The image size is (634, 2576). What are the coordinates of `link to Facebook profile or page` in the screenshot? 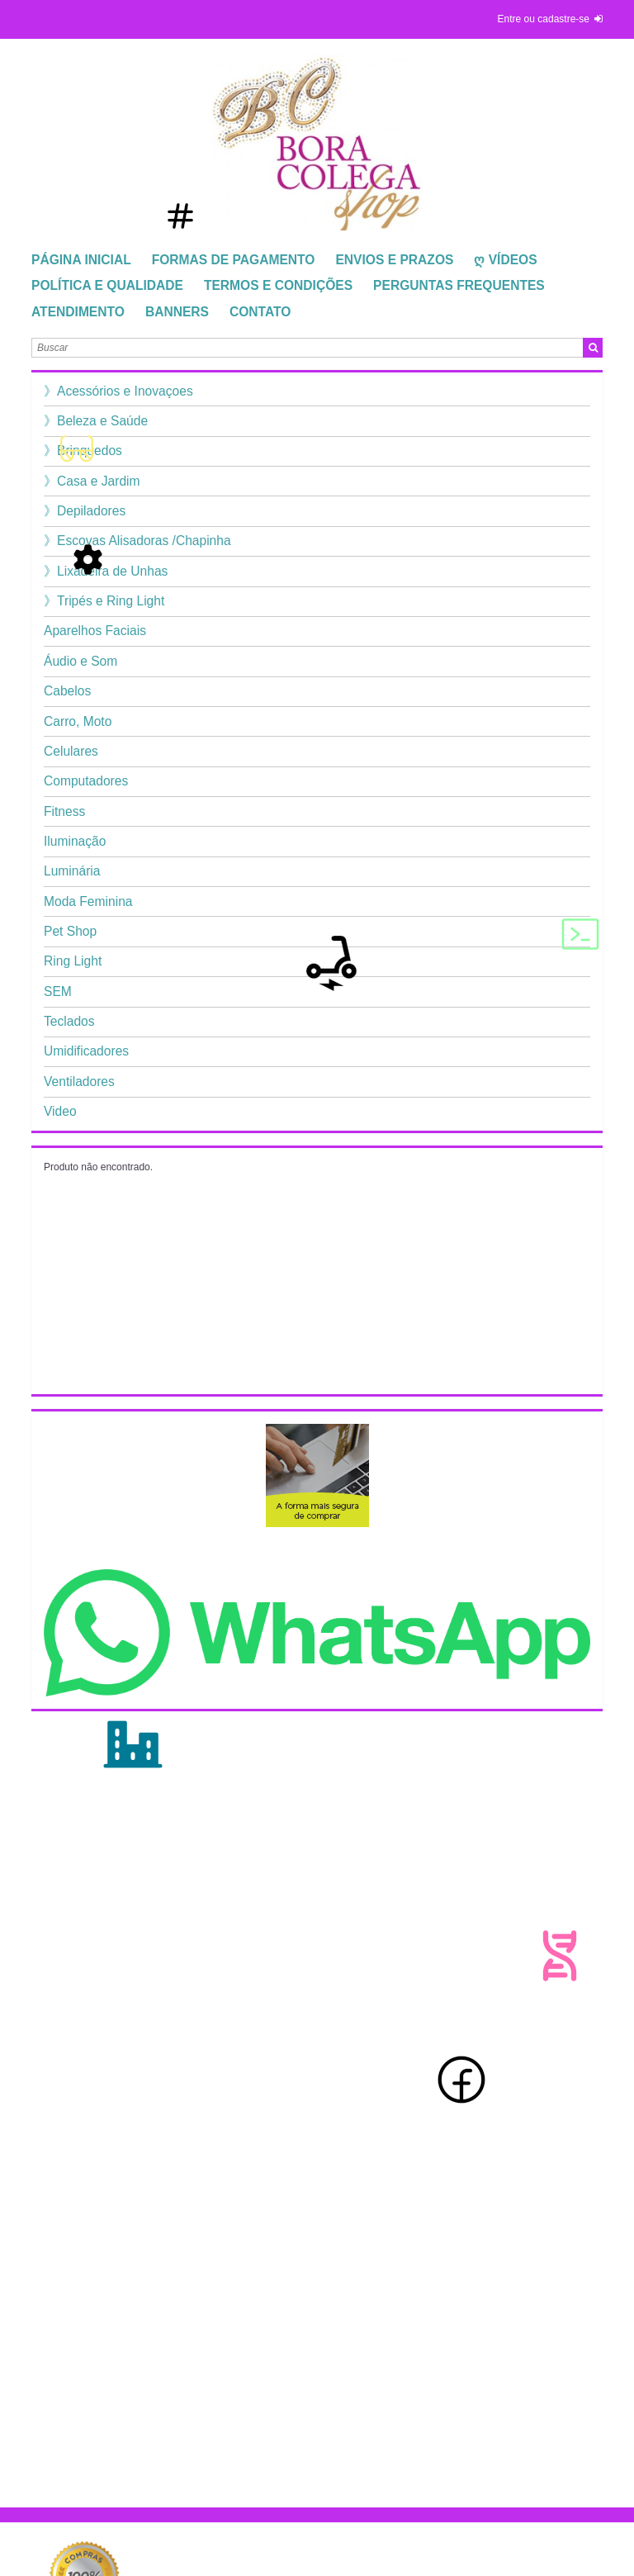 It's located at (461, 2080).